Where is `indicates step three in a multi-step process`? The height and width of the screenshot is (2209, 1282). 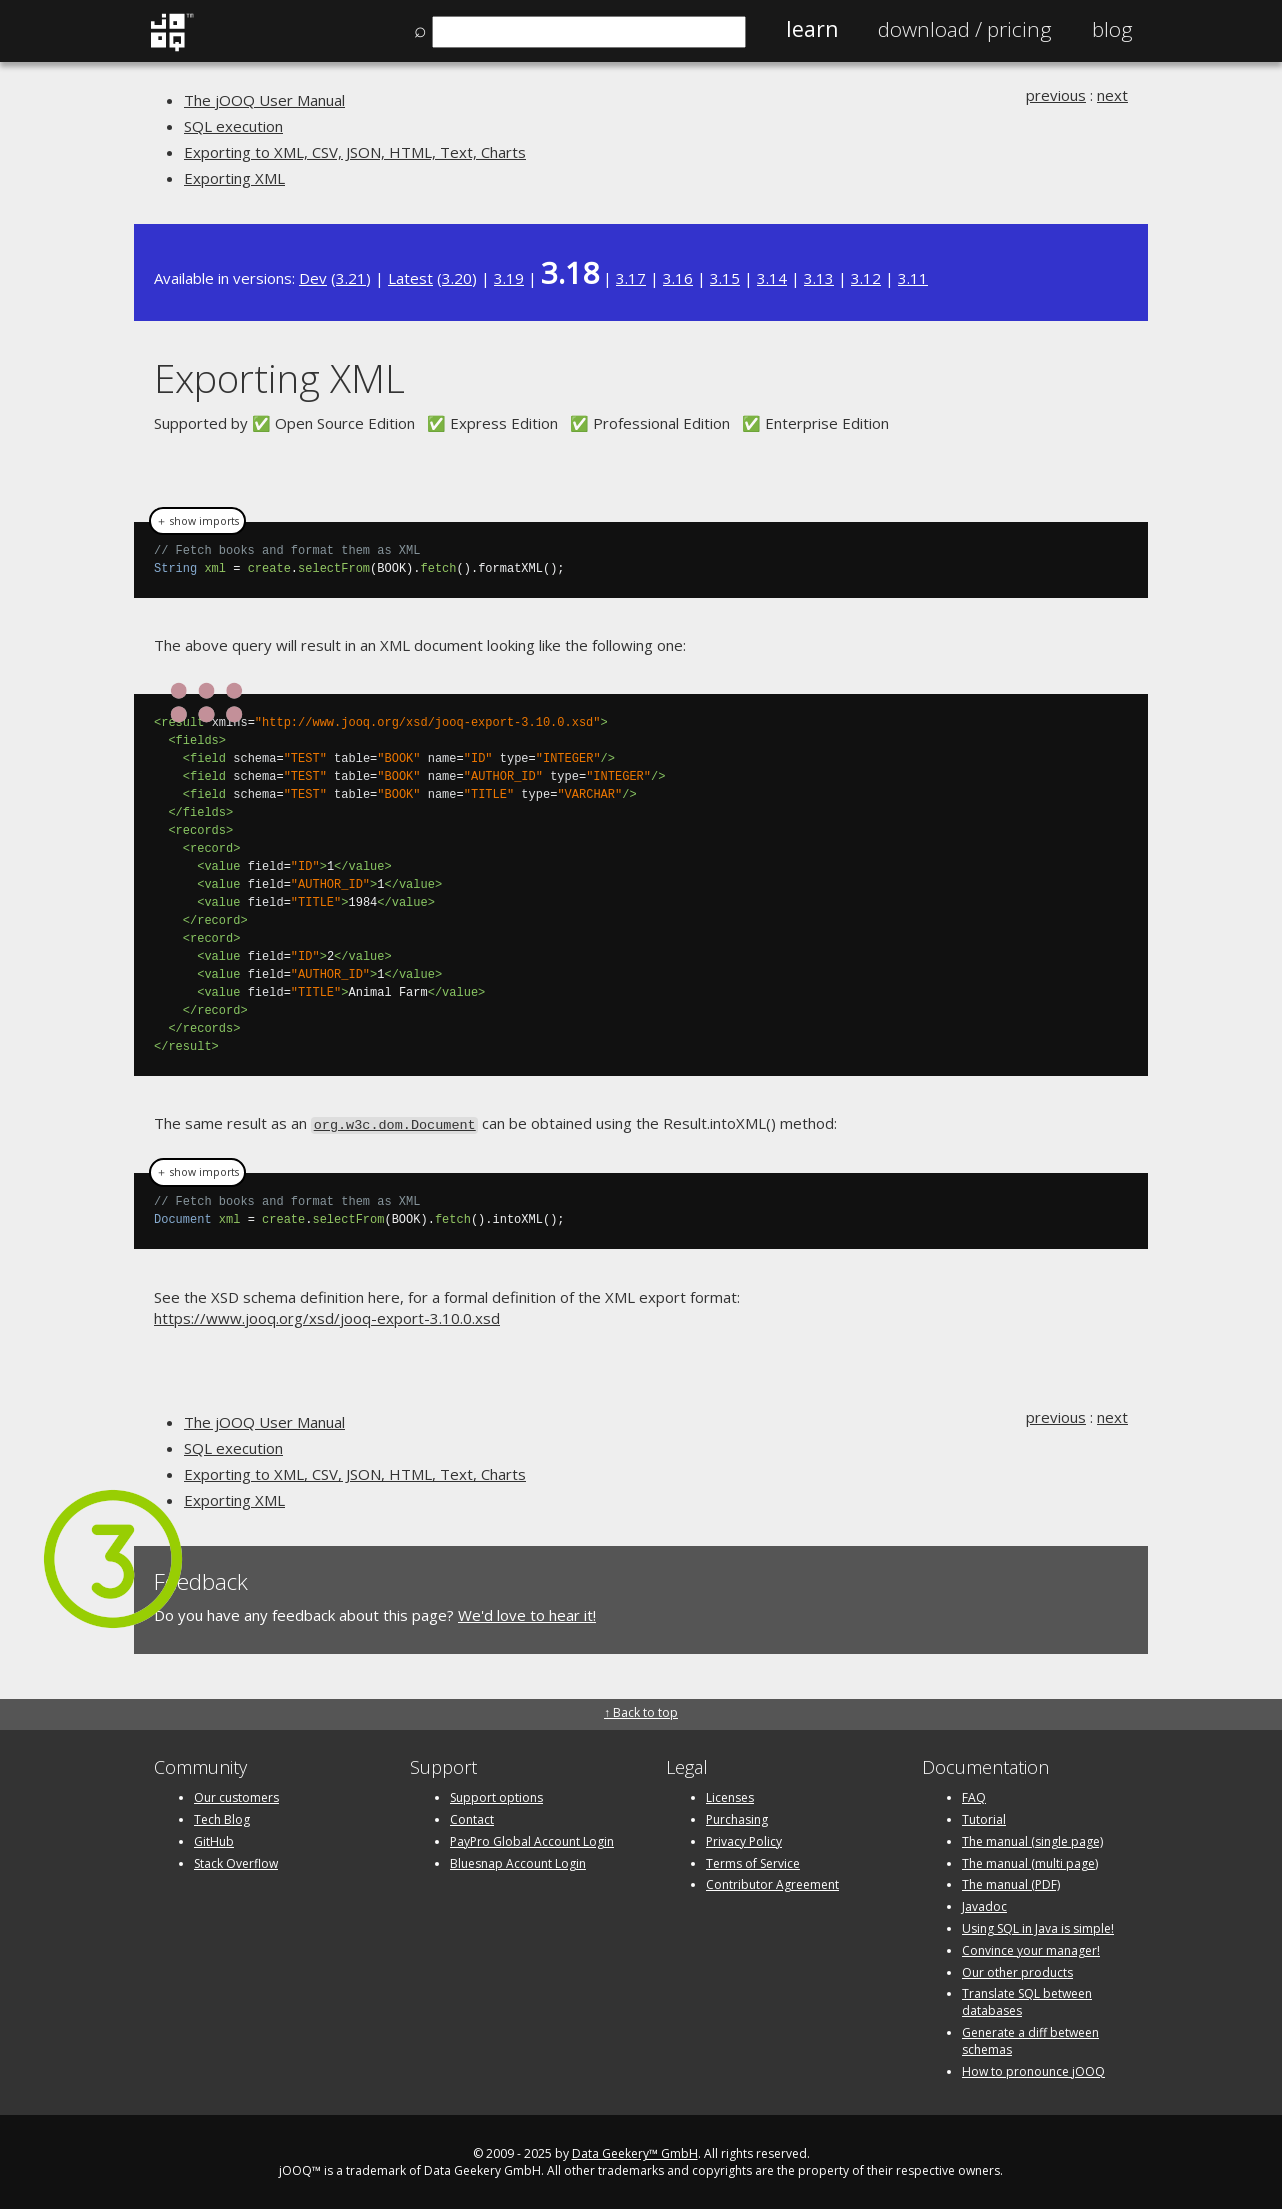 indicates step three in a multi-step process is located at coordinates (113, 1559).